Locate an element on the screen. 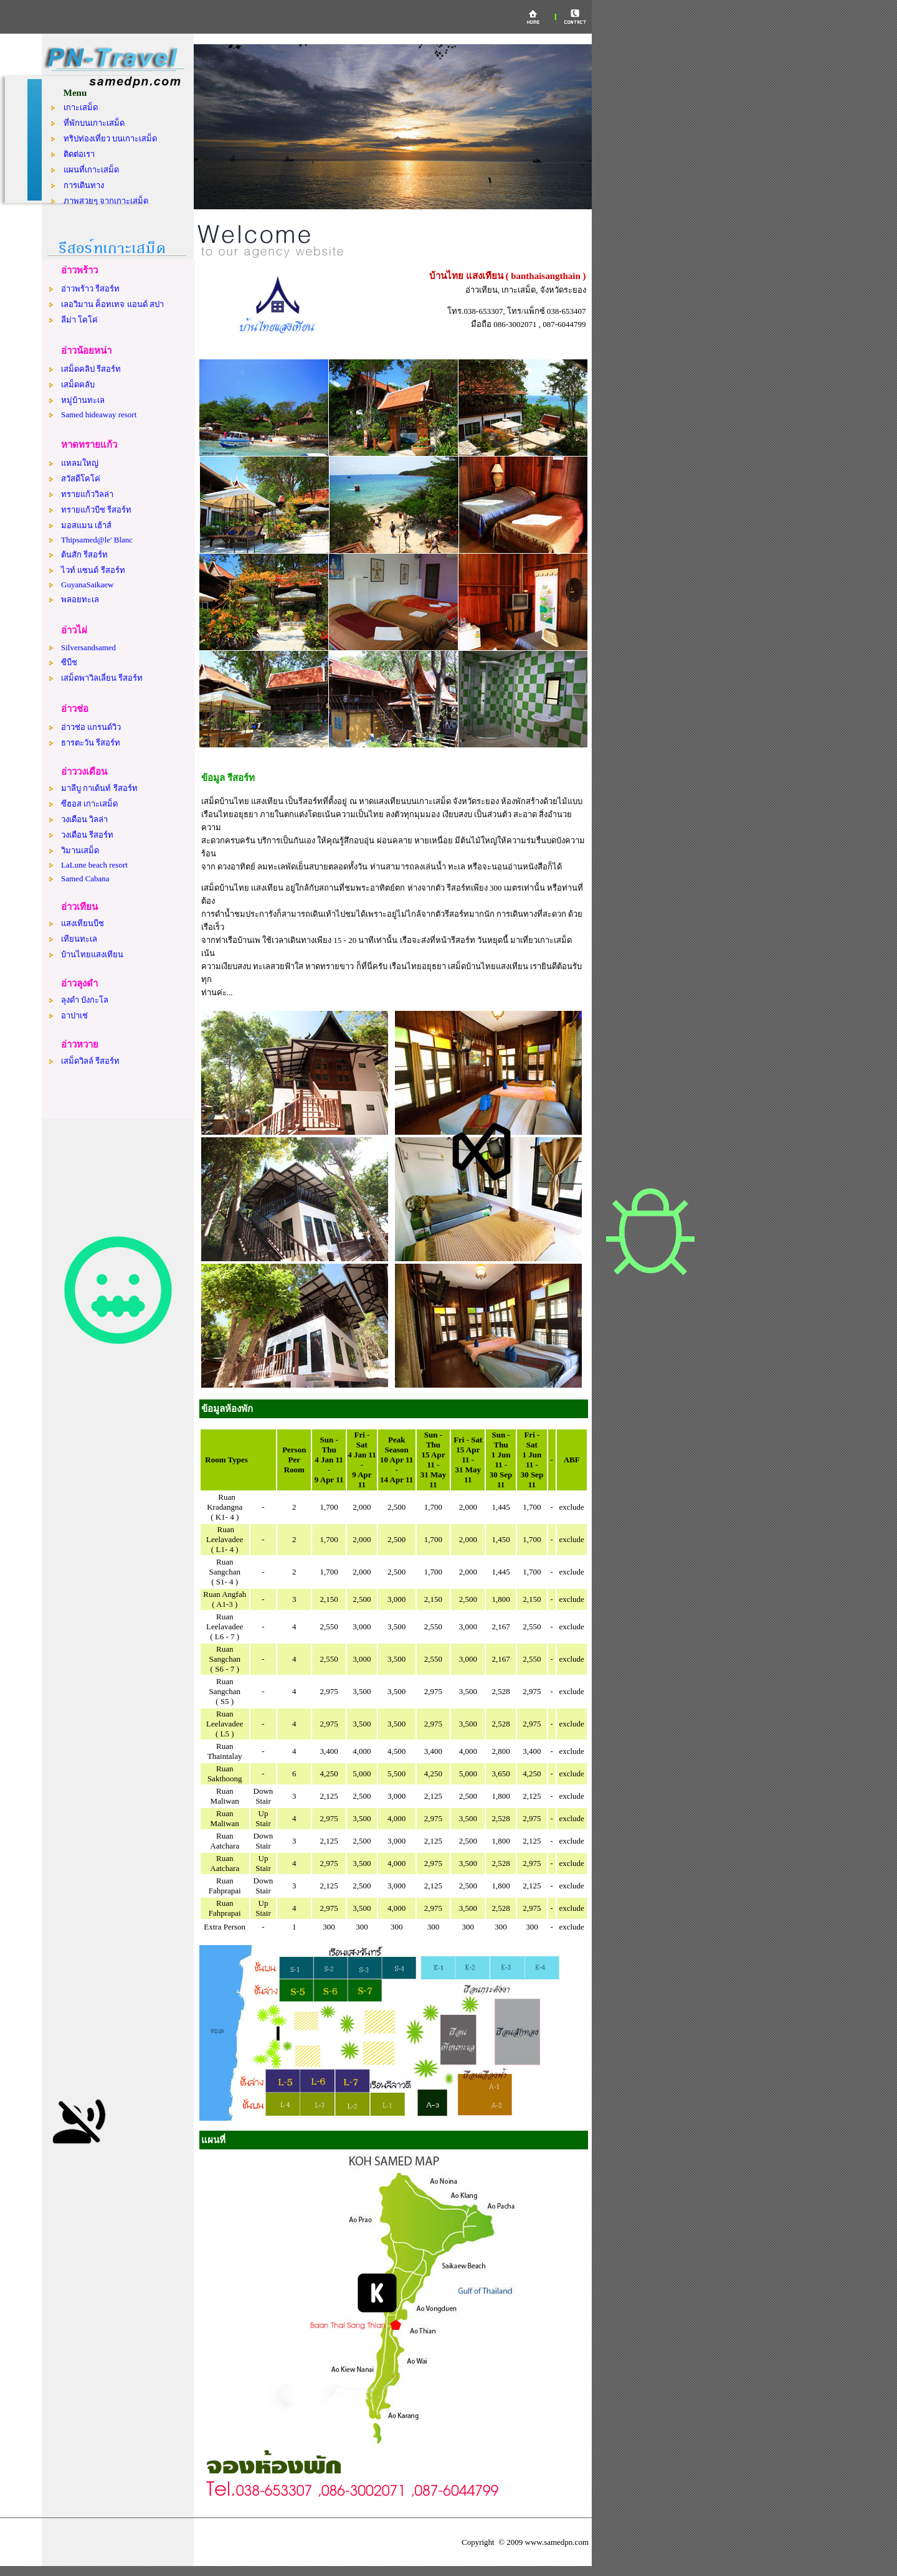 This screenshot has width=897, height=2576. open visual studio application is located at coordinates (482, 1152).